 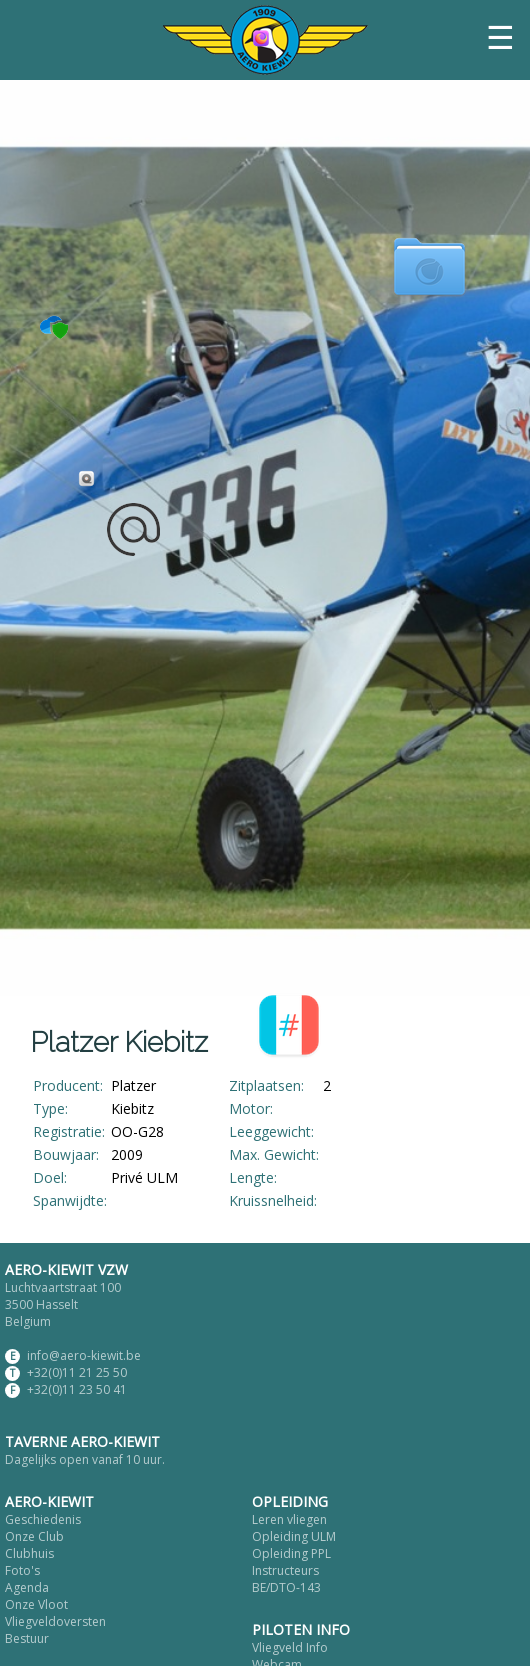 What do you see at coordinates (289, 1025) in the screenshot?
I see `launch ryujinx nintendo switch emulator` at bounding box center [289, 1025].